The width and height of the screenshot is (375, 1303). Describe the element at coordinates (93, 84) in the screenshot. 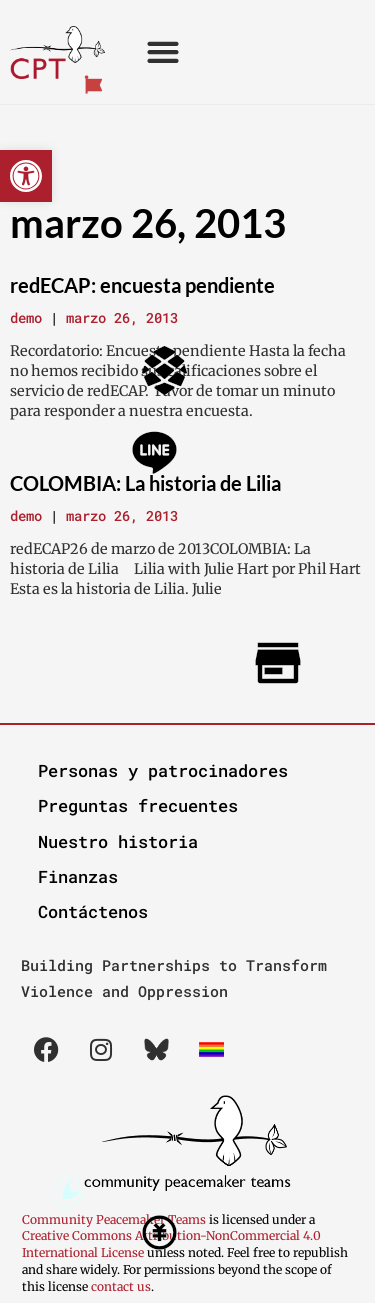

I see `font awesome brand logo` at that location.